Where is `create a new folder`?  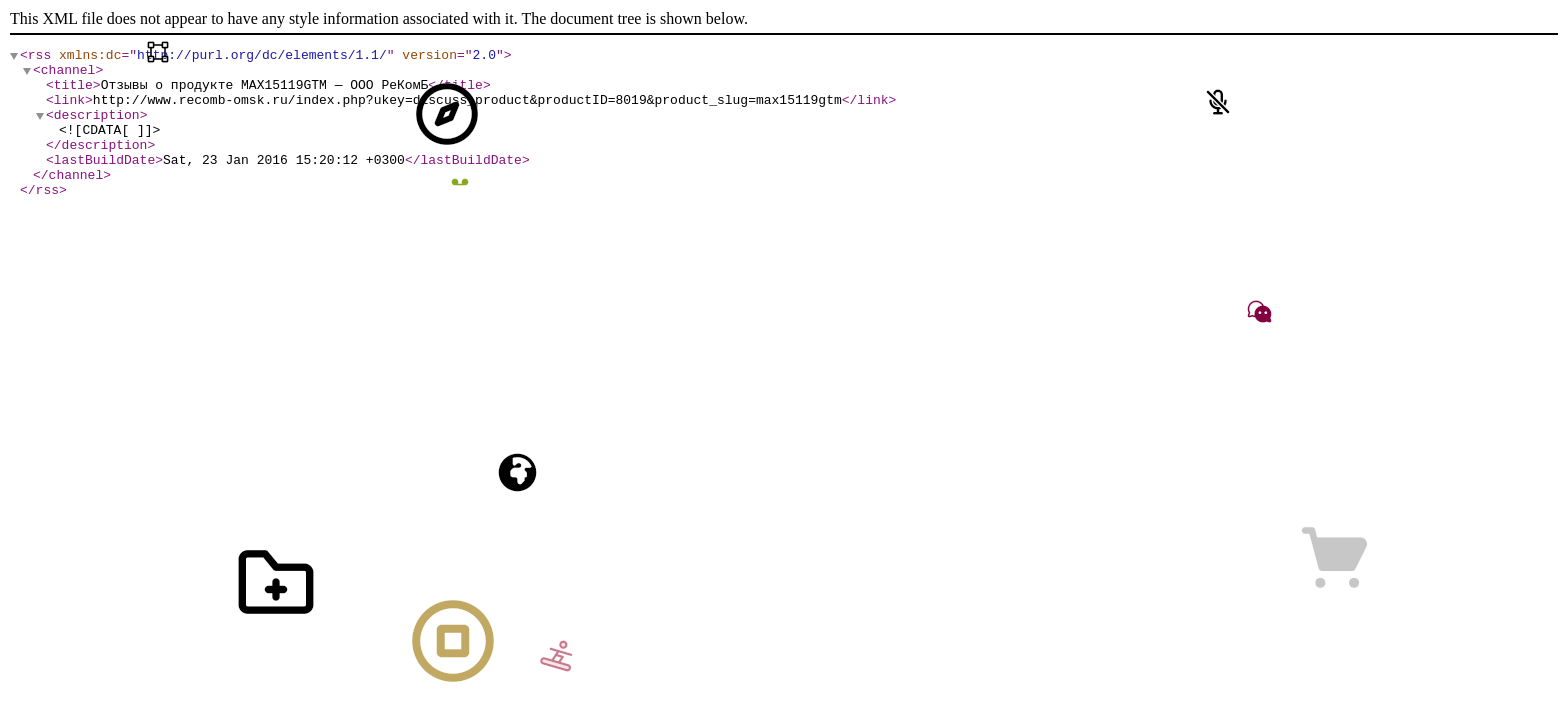
create a new folder is located at coordinates (276, 582).